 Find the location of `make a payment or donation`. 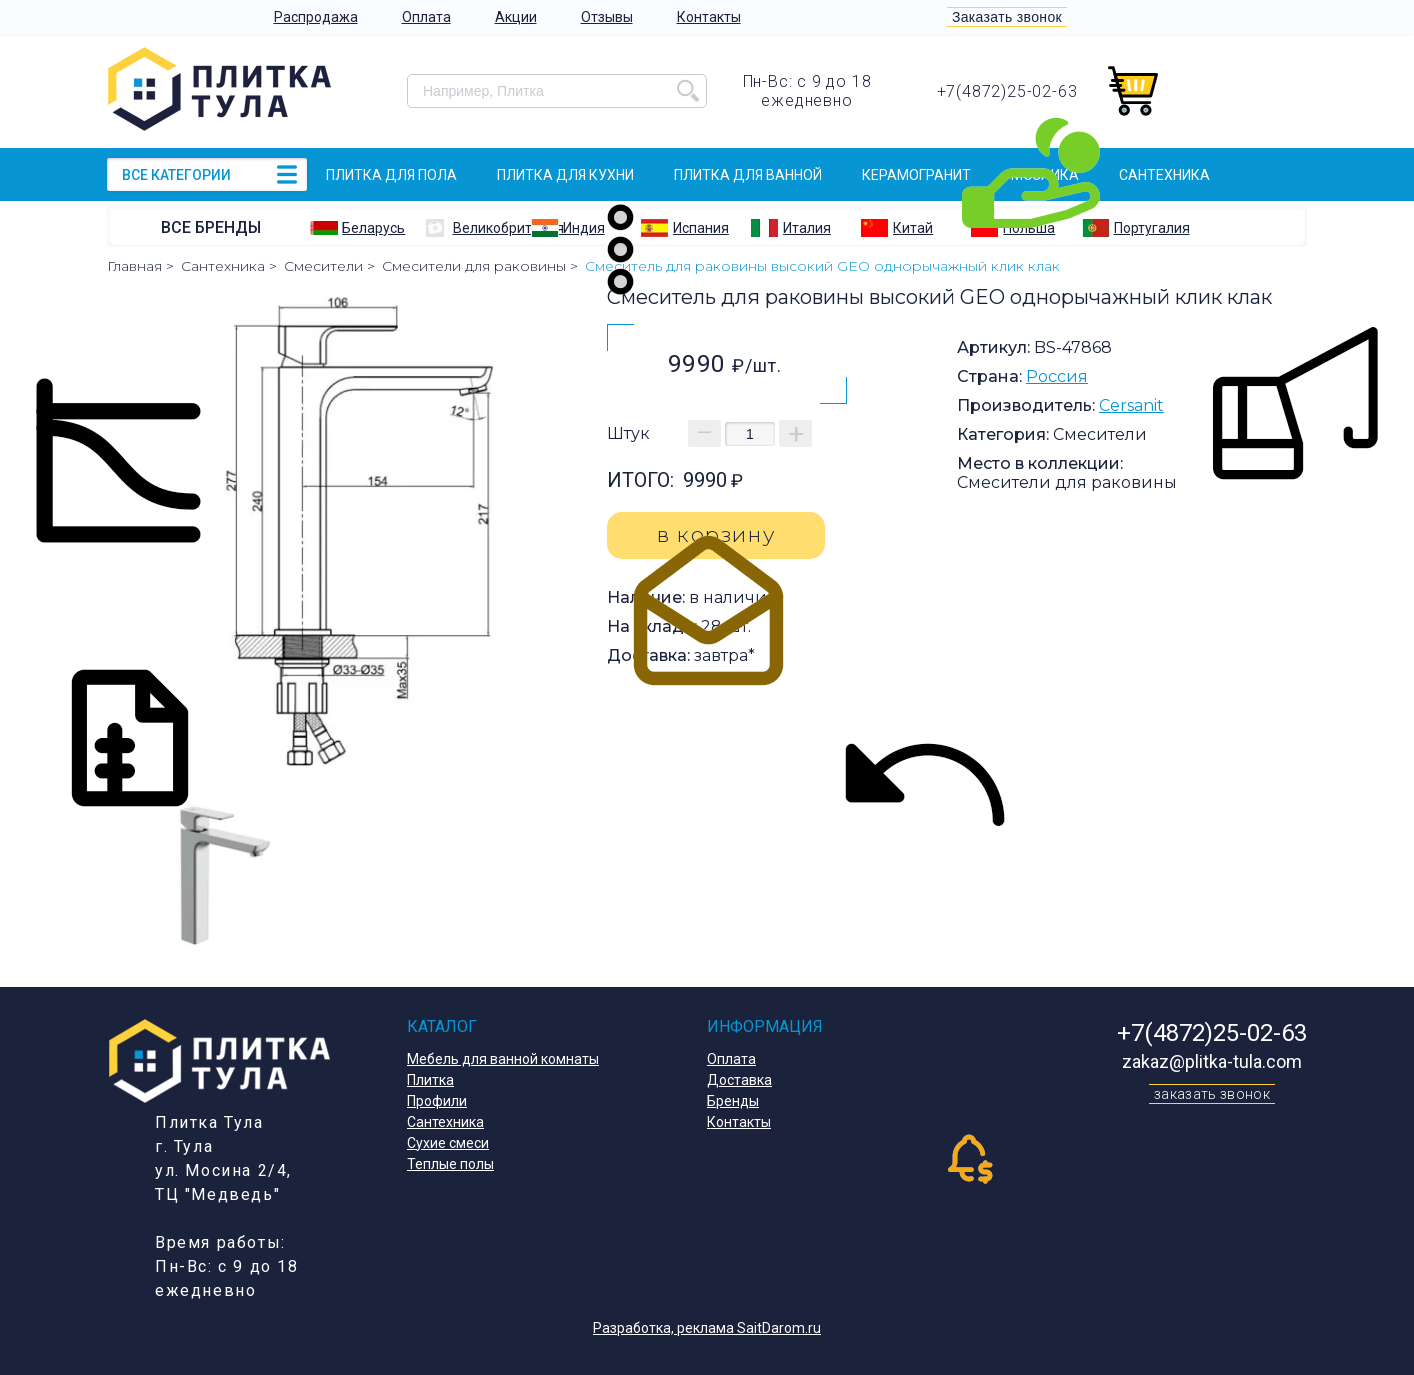

make a payment or donation is located at coordinates (1035, 177).